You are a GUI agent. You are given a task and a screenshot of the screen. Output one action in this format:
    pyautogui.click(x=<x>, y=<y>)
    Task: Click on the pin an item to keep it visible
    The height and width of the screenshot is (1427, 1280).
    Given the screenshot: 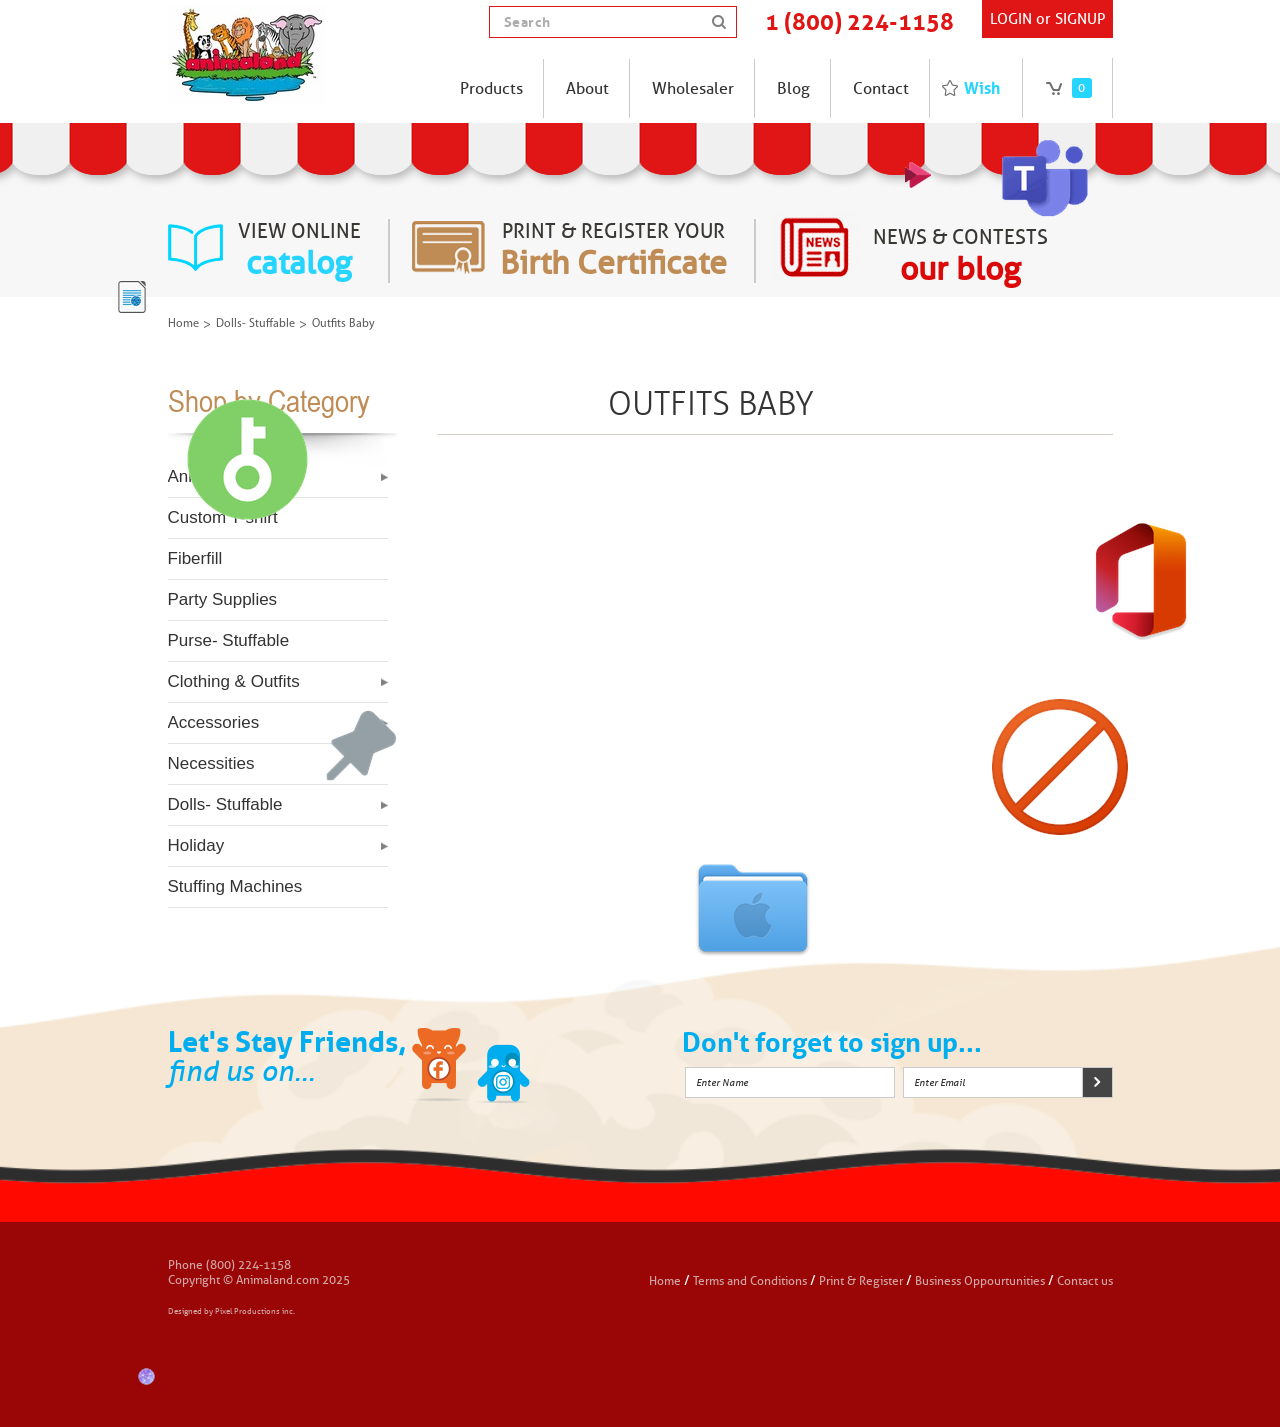 What is the action you would take?
    pyautogui.click(x=362, y=744)
    